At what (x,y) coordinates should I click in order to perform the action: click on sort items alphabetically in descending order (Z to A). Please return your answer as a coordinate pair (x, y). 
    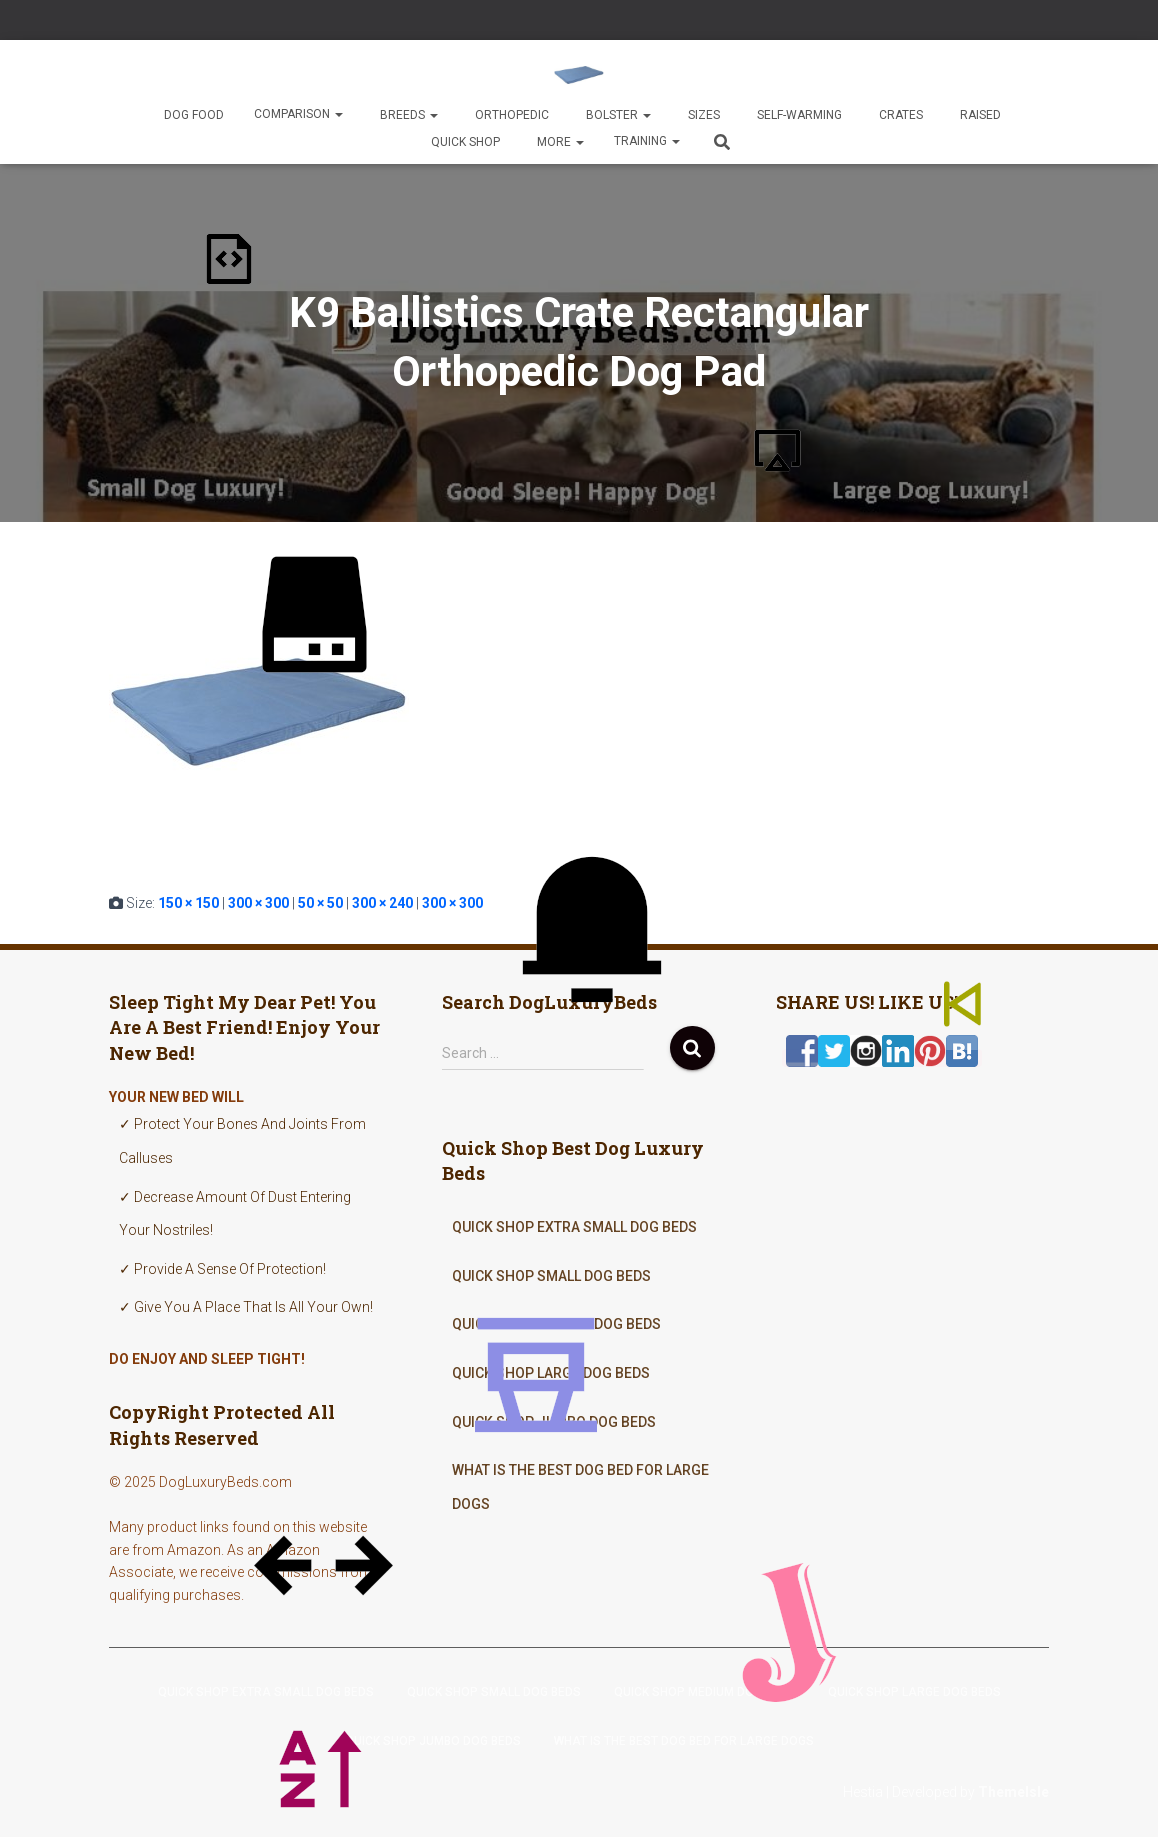
    Looking at the image, I should click on (319, 1769).